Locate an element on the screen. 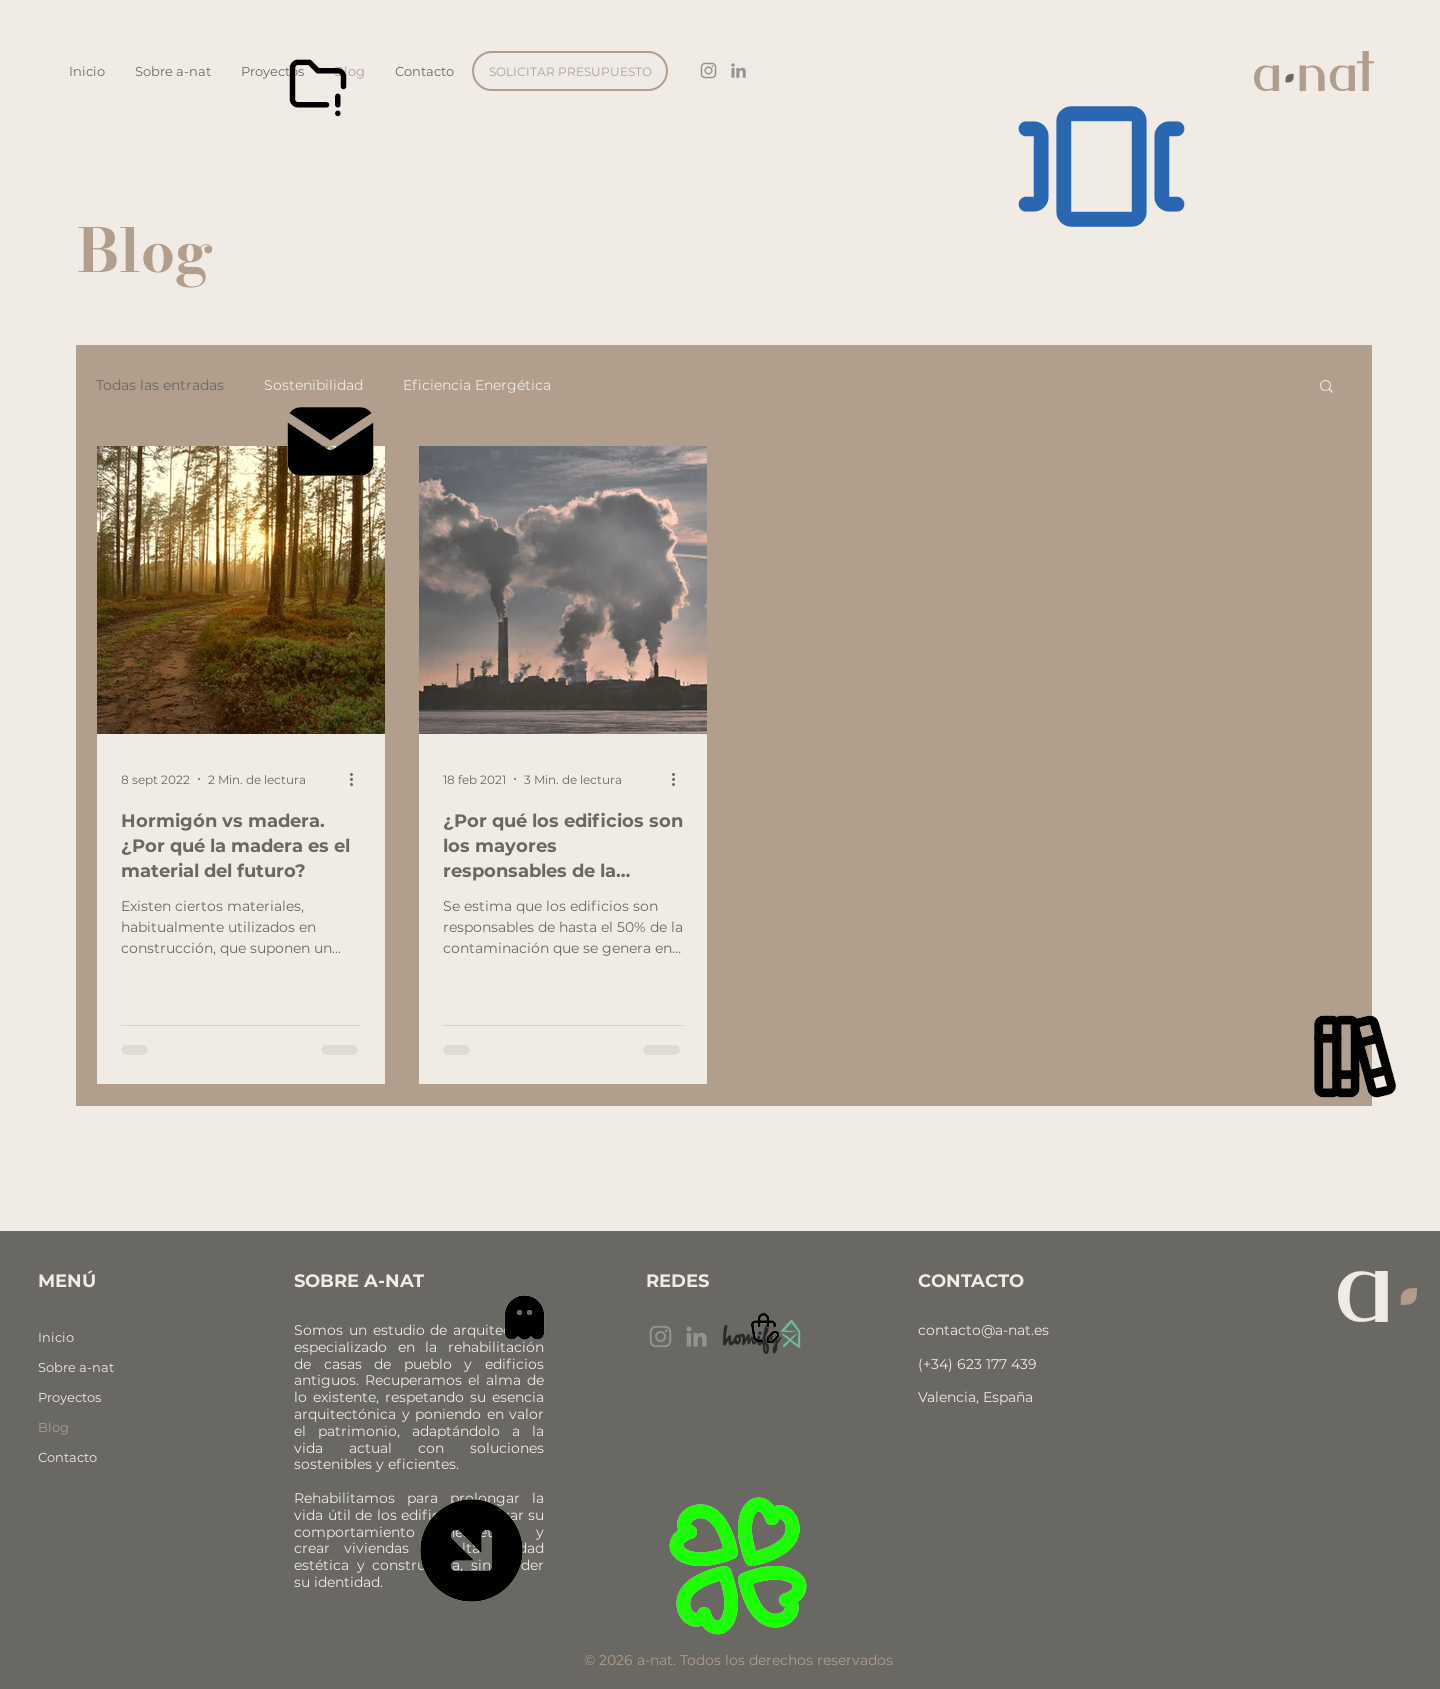  edit shopping bag contents is located at coordinates (763, 1327).